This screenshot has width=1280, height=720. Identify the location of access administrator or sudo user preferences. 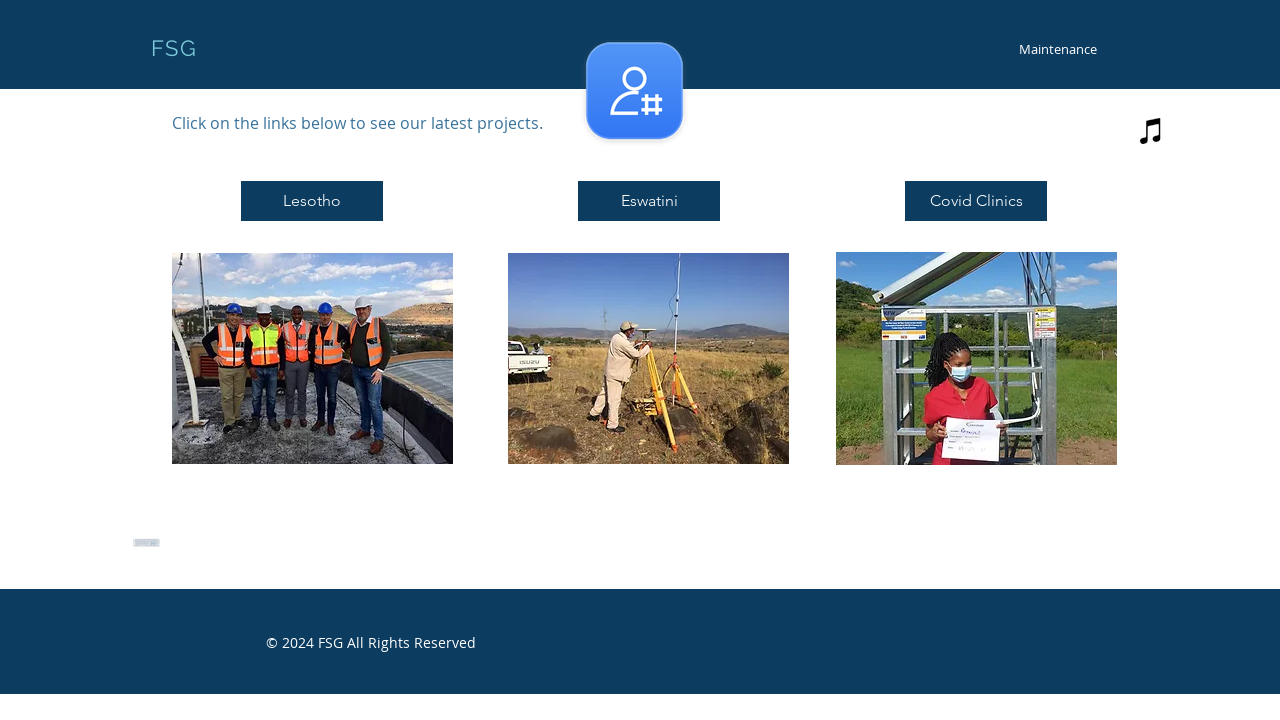
(634, 92).